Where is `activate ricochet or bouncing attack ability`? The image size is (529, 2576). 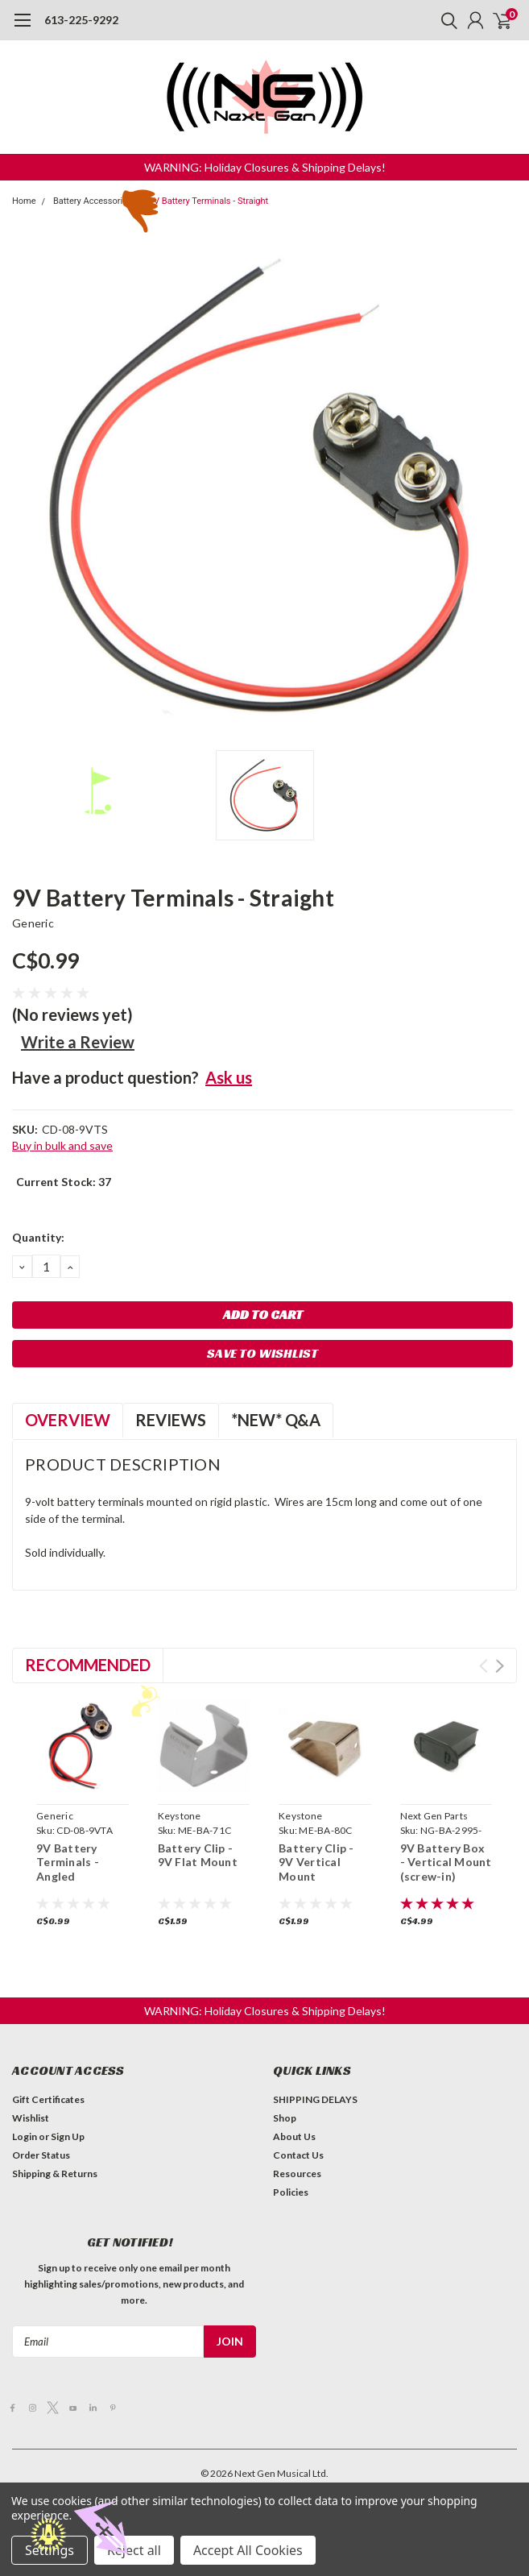
activate ricochet or bouncing attack ability is located at coordinates (101, 2527).